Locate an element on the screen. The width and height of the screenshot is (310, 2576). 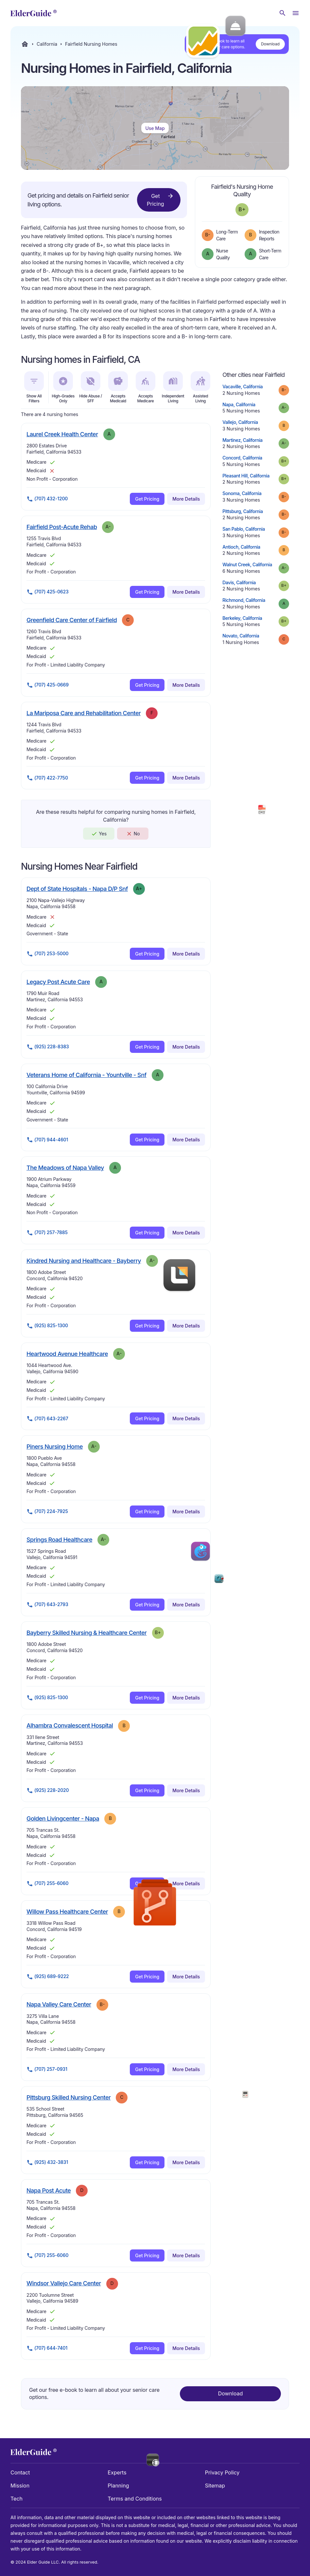
open portfolio performance app is located at coordinates (203, 41).